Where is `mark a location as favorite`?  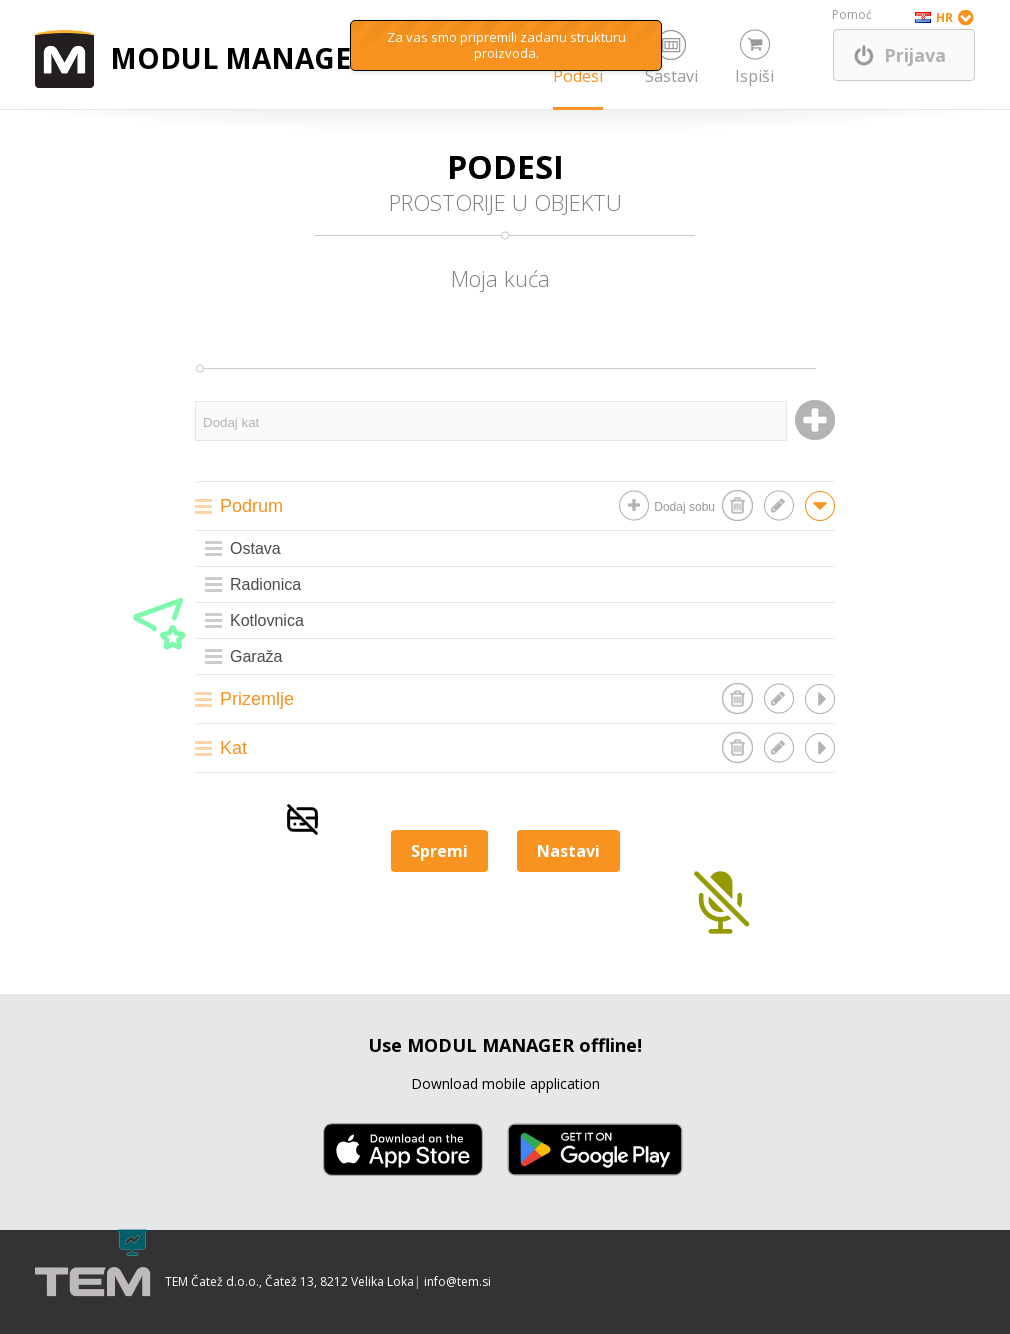 mark a location as favorite is located at coordinates (158, 622).